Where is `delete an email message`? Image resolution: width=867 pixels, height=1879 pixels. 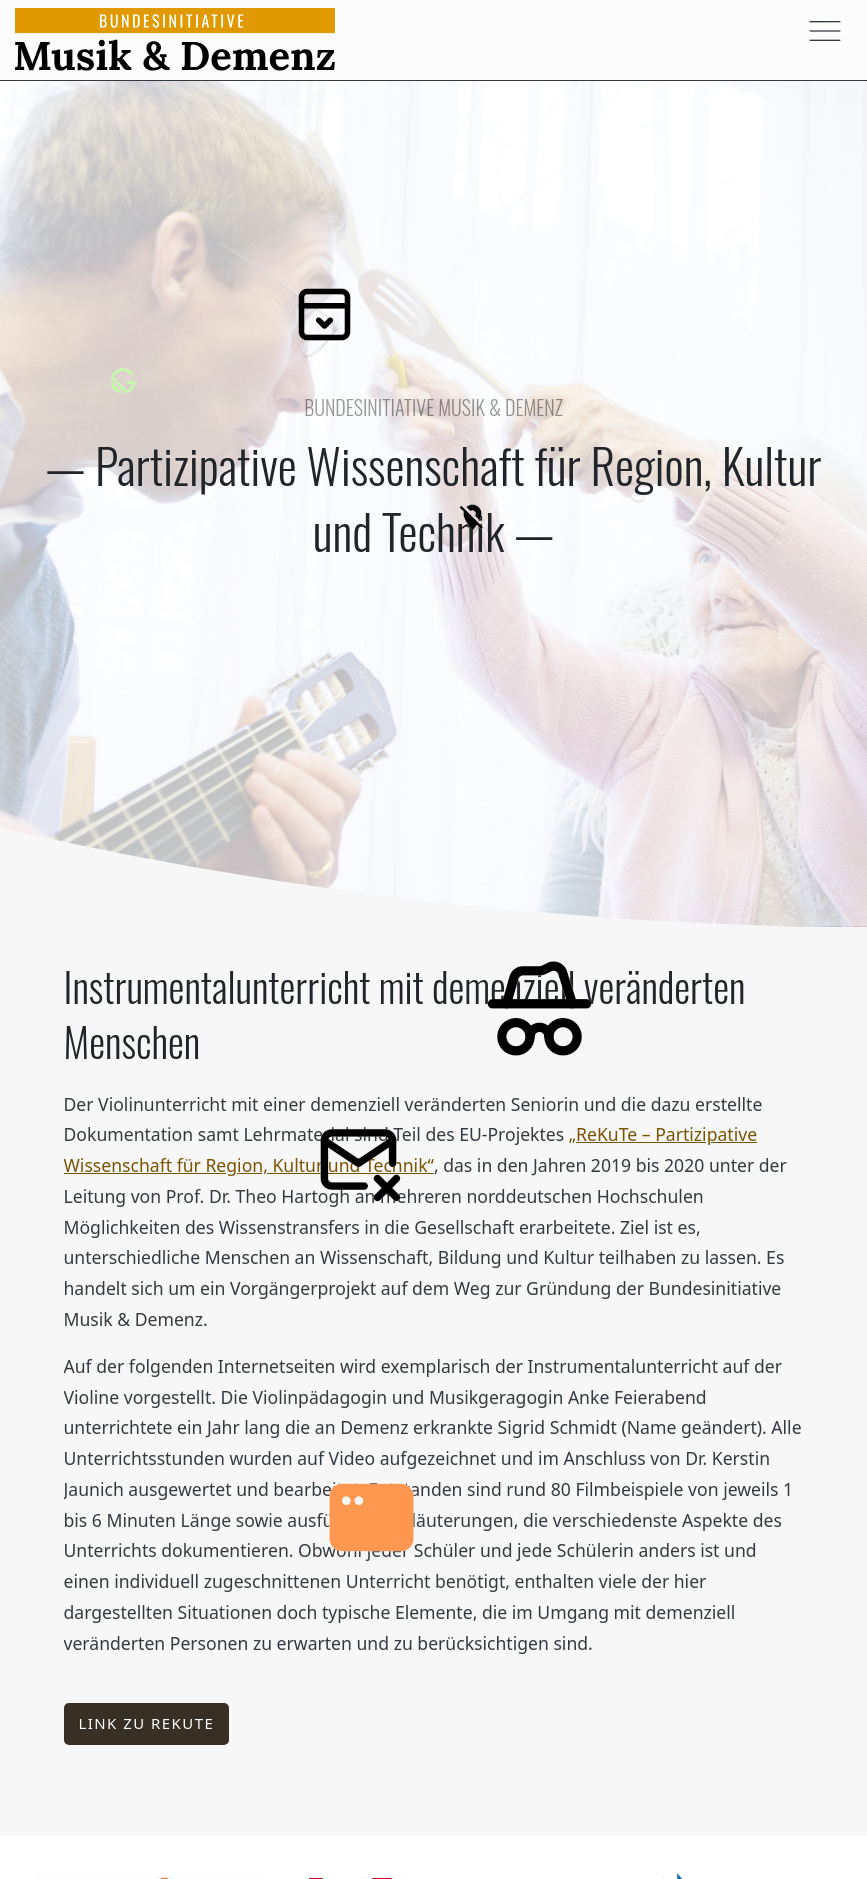
delete an email message is located at coordinates (358, 1159).